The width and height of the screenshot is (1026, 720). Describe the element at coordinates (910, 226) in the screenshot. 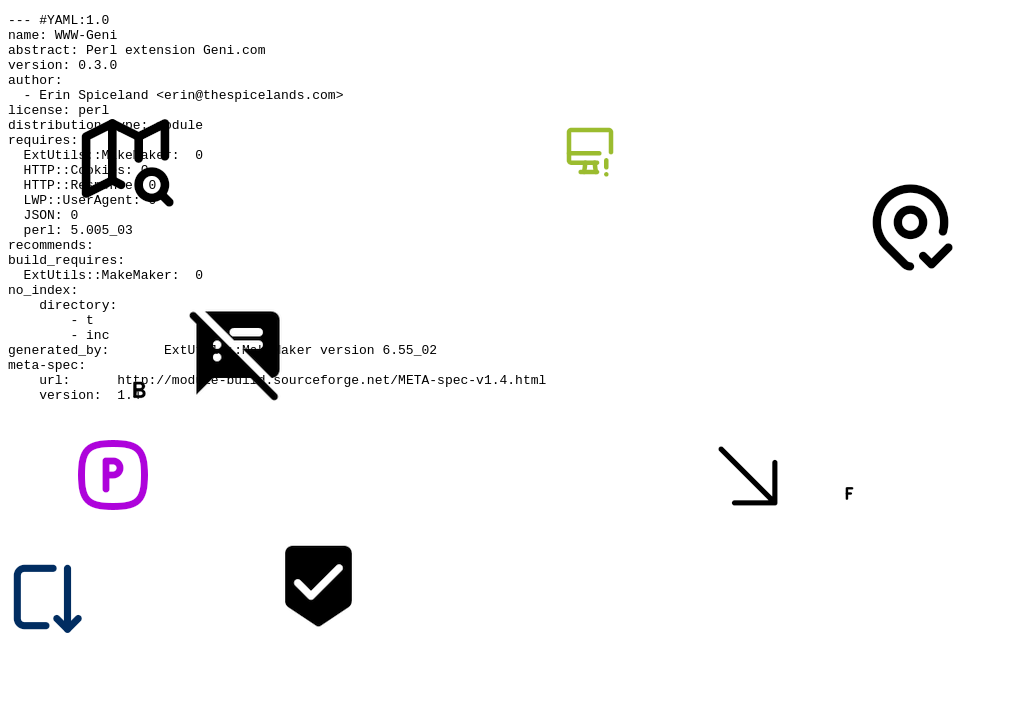

I see `confirm or verify a location` at that location.